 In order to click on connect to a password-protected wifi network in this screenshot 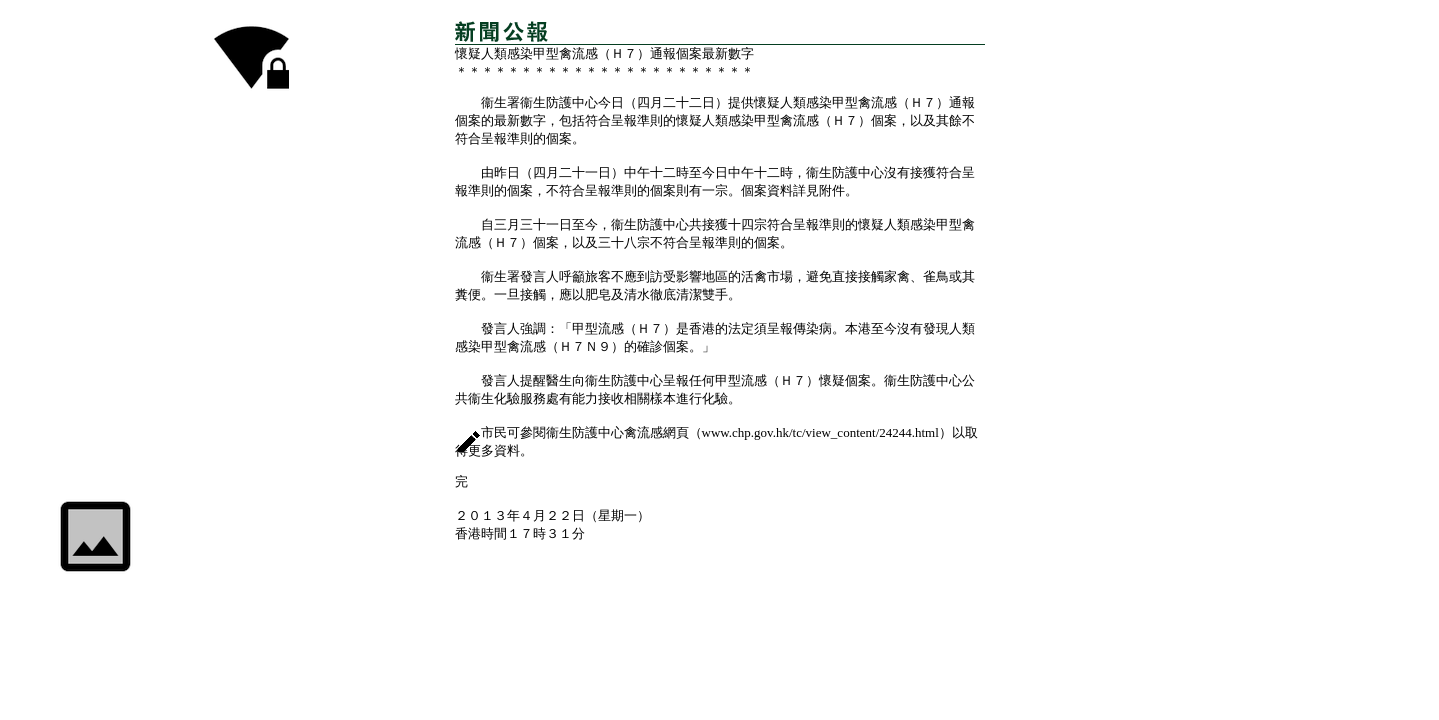, I will do `click(251, 57)`.